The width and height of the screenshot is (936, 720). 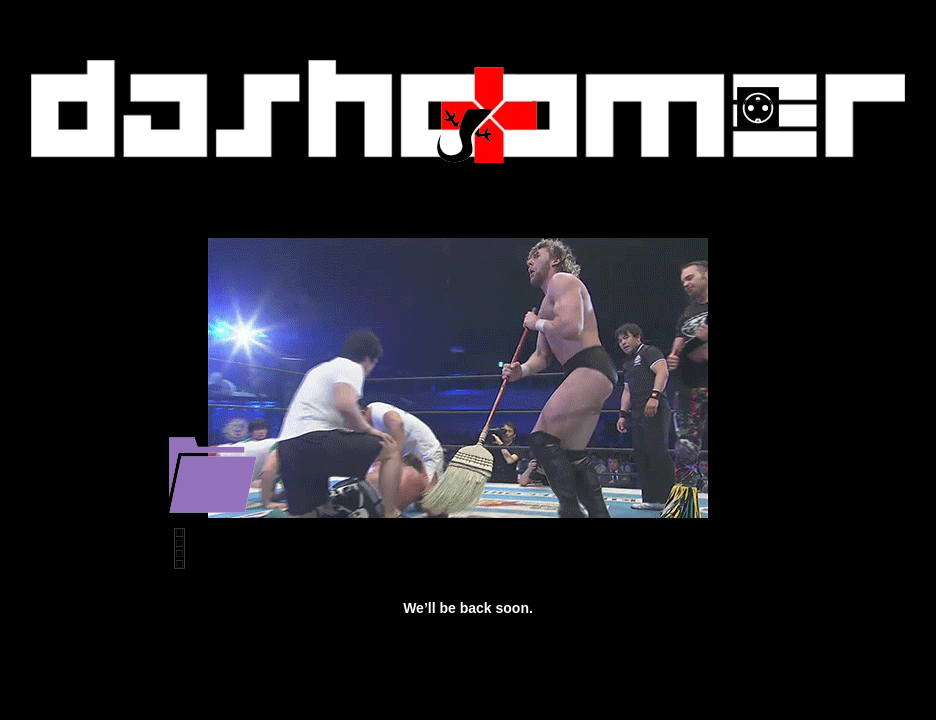 What do you see at coordinates (464, 136) in the screenshot?
I see `reptile or lizard category in a creature encyclopedia app` at bounding box center [464, 136].